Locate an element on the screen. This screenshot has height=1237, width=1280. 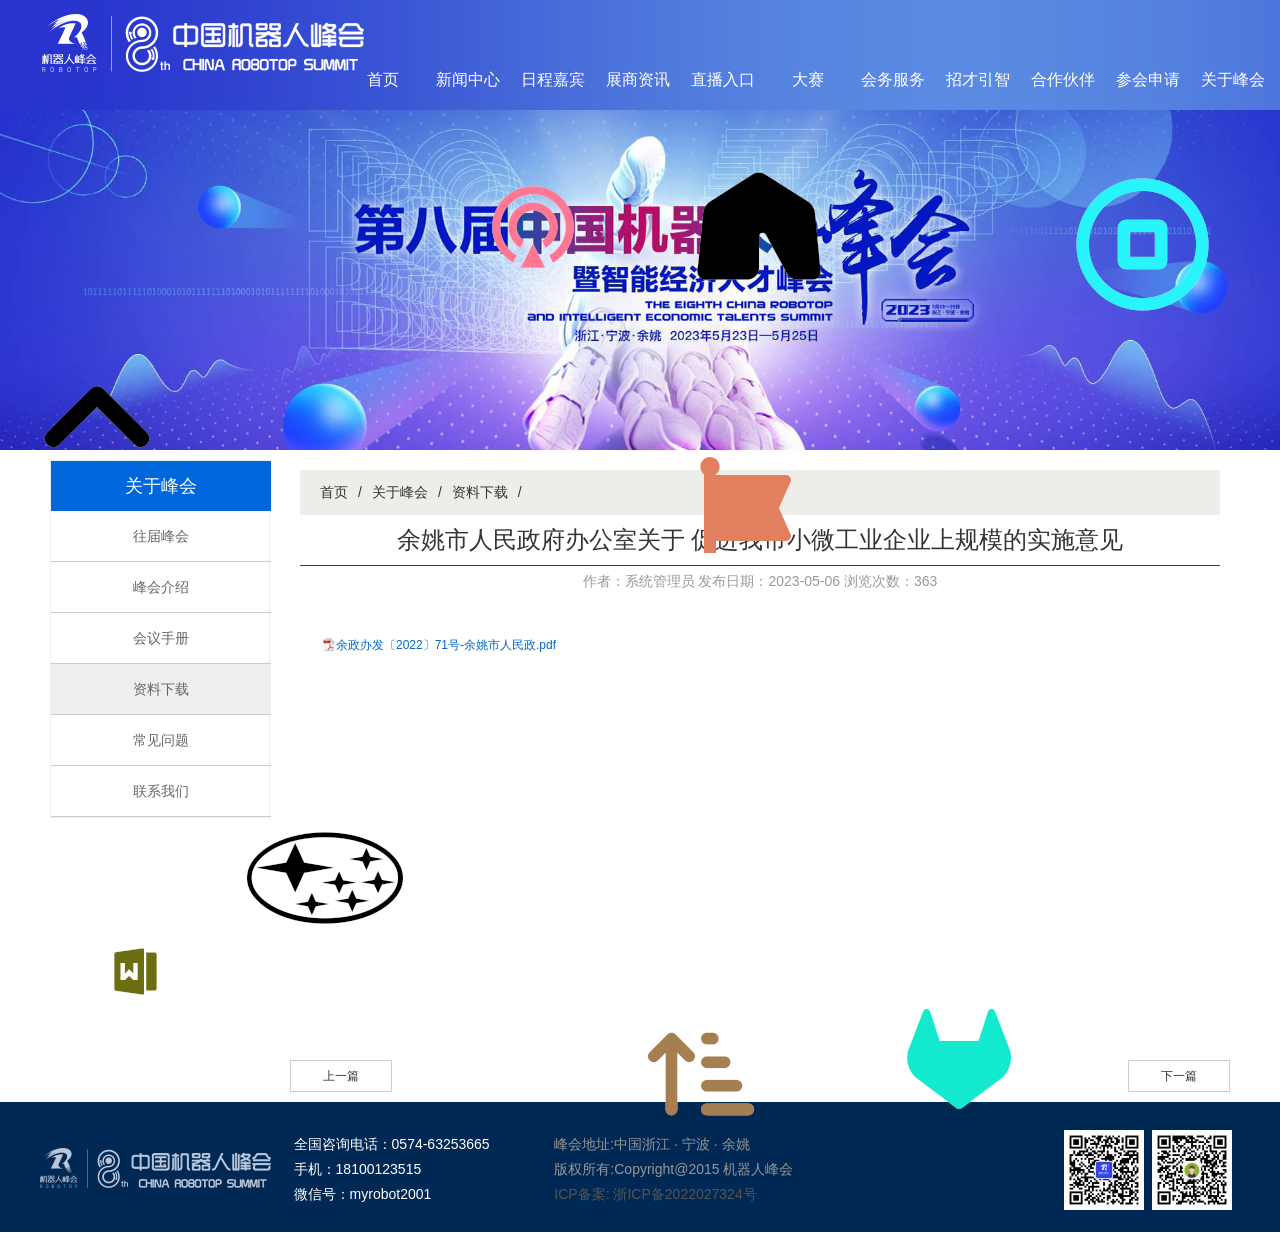
open GitLab is located at coordinates (959, 1059).